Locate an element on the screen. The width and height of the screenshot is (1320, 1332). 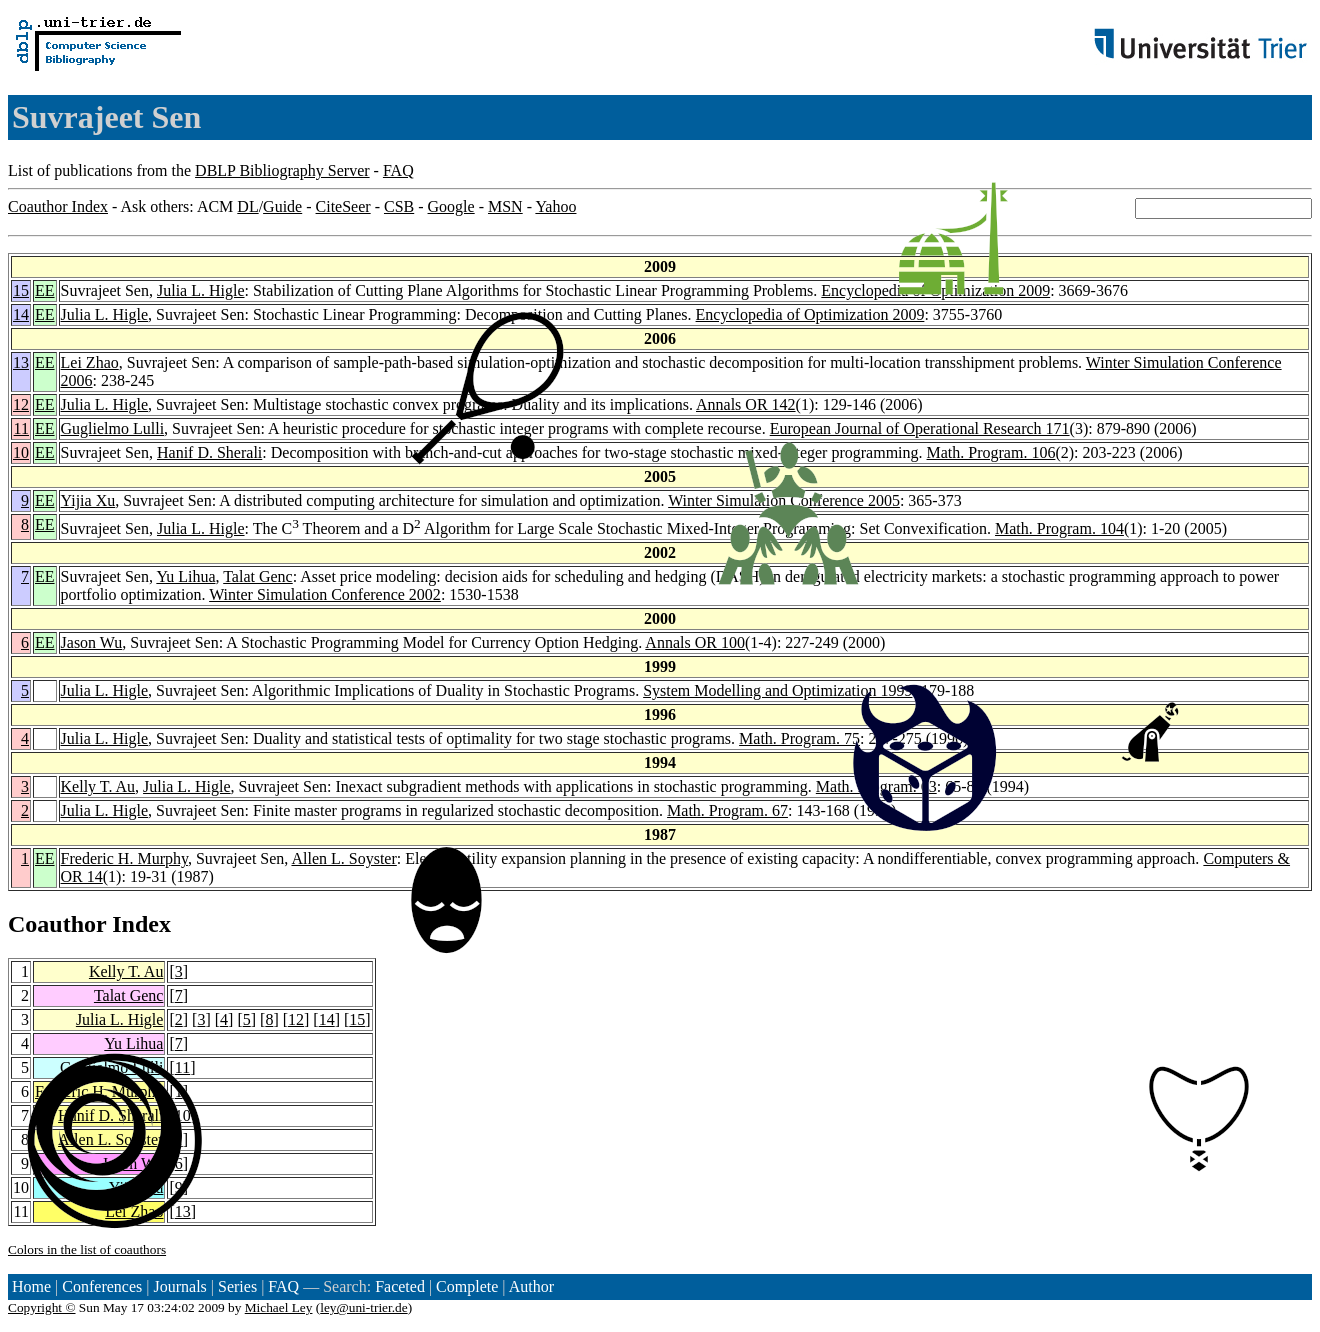
the chariot tarot card icon is located at coordinates (788, 512).